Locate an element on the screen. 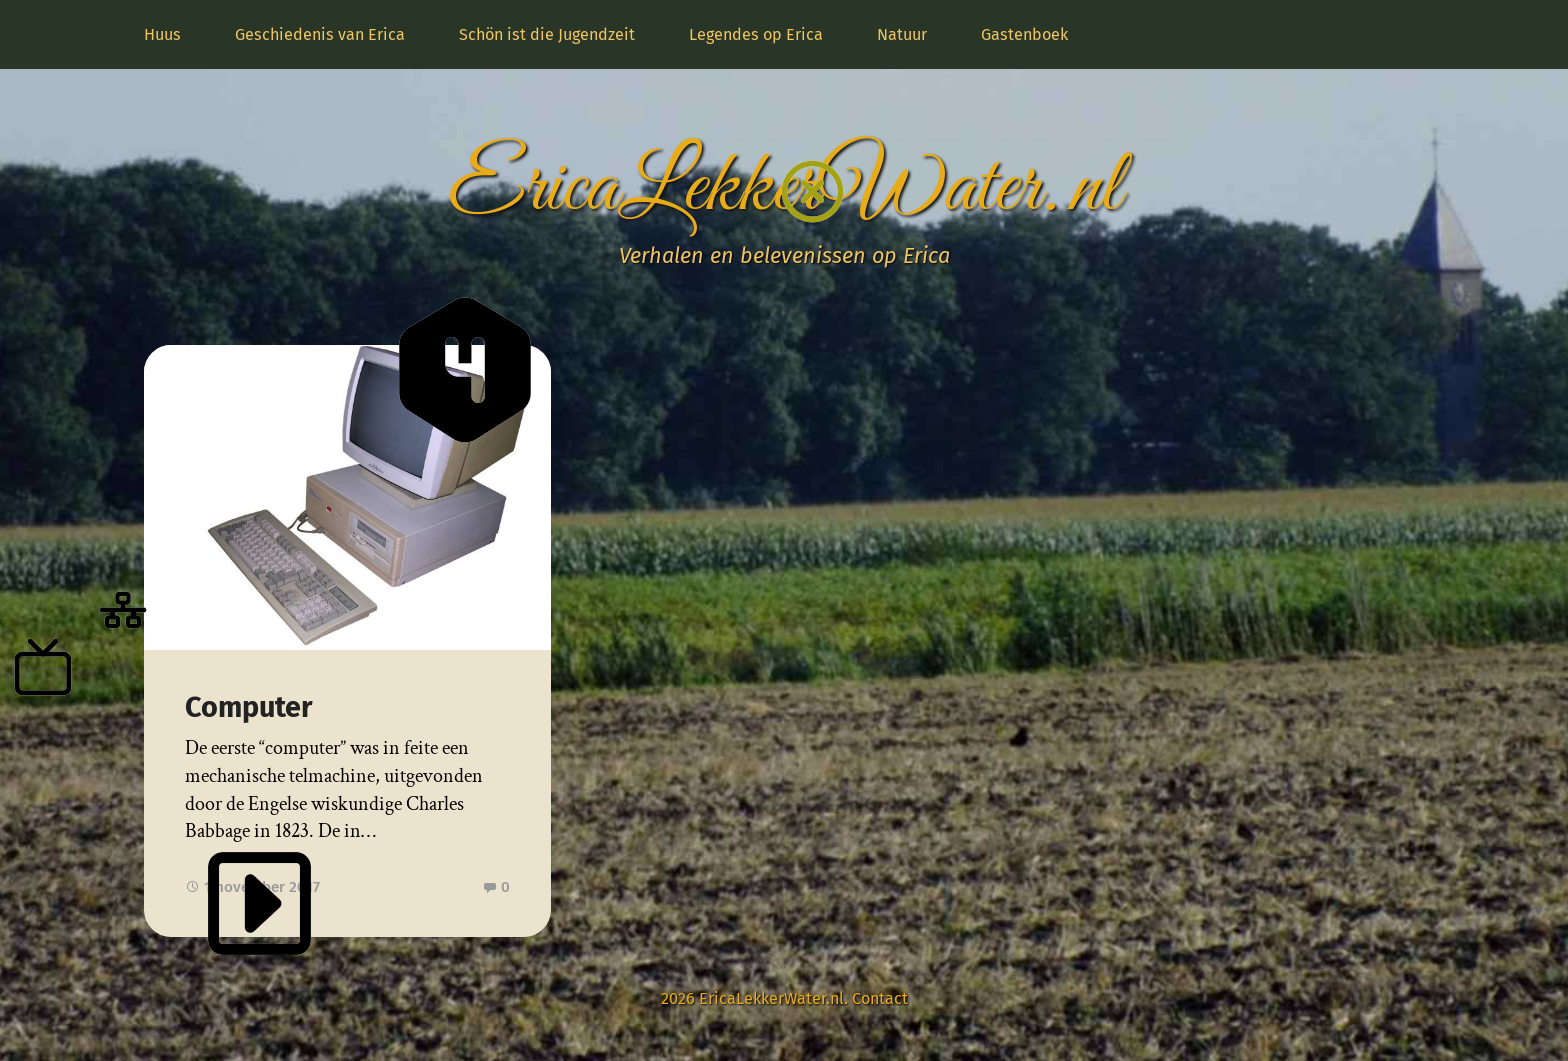  play media or start video is located at coordinates (259, 903).